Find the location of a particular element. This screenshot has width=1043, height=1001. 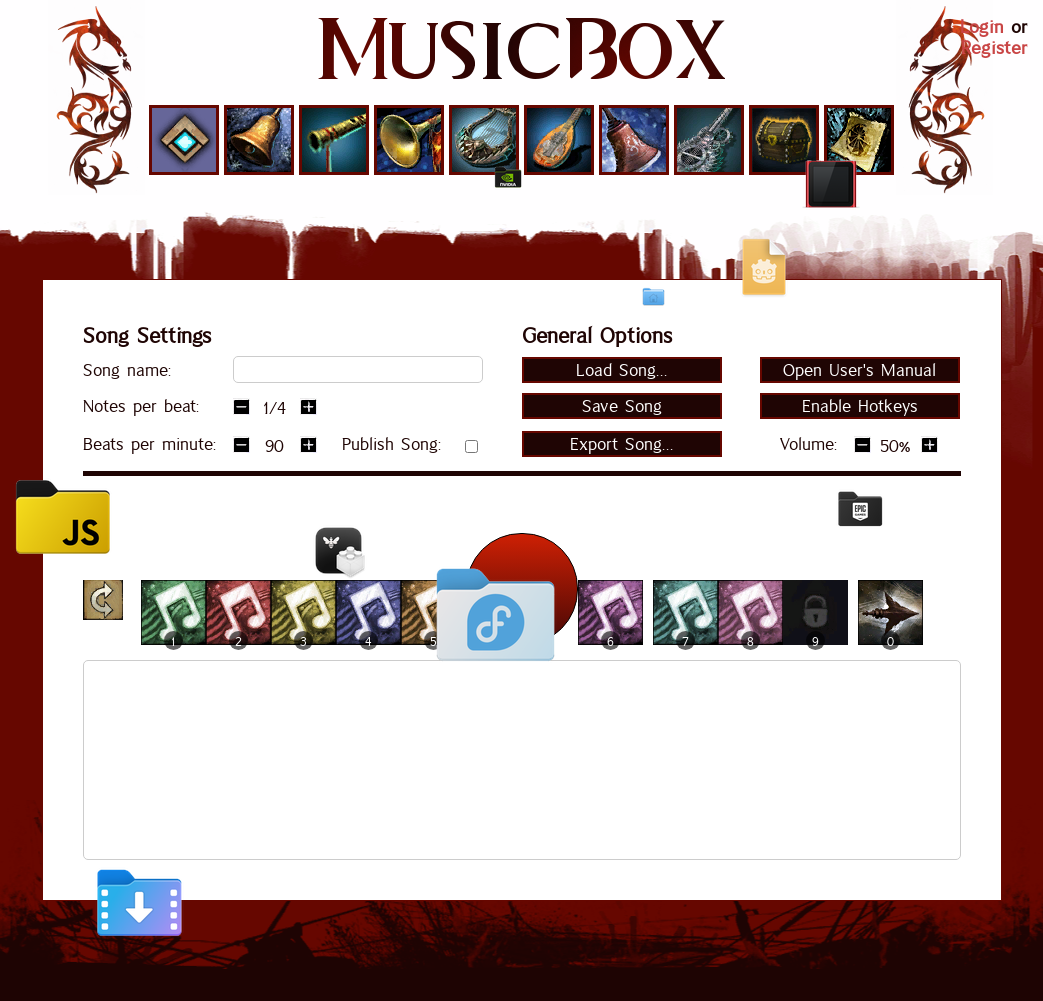

open nvidia application files folder is located at coordinates (508, 178).